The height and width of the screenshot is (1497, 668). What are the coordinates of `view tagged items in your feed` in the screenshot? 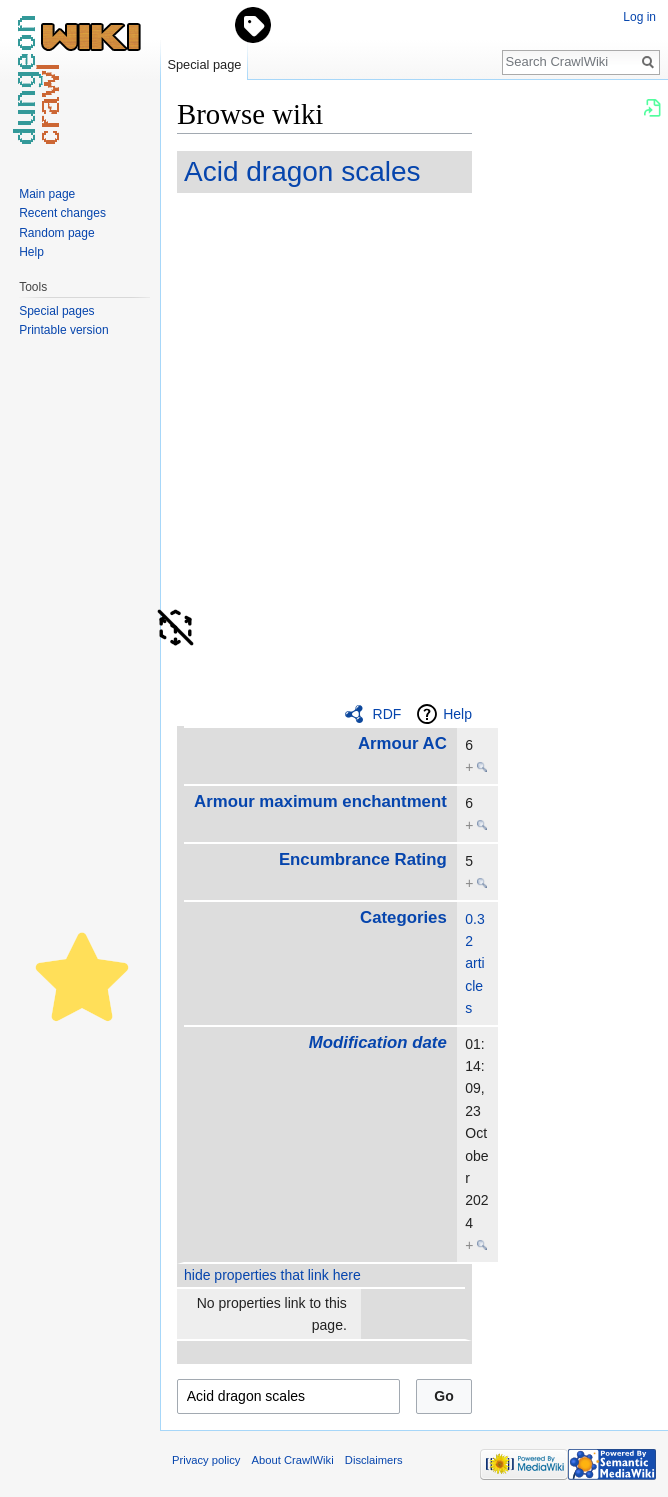 It's located at (253, 25).